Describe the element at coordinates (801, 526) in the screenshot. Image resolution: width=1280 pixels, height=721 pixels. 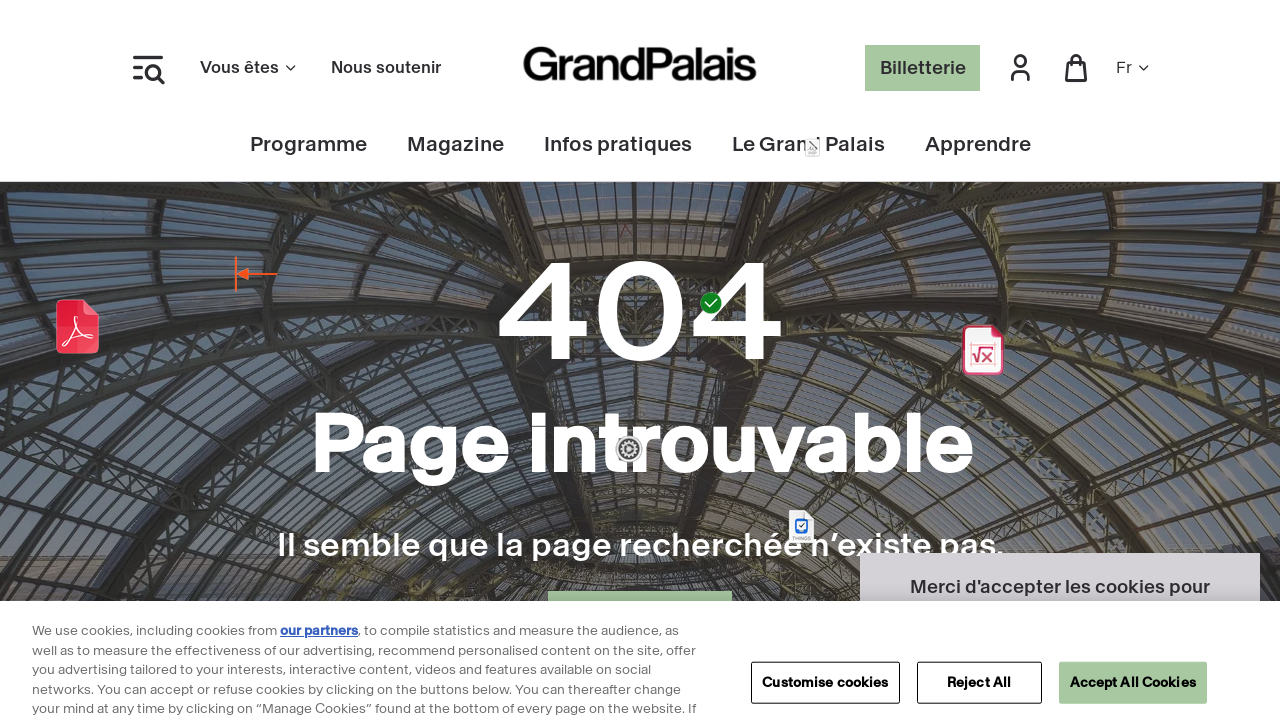
I see `things 3 database file or backup` at that location.